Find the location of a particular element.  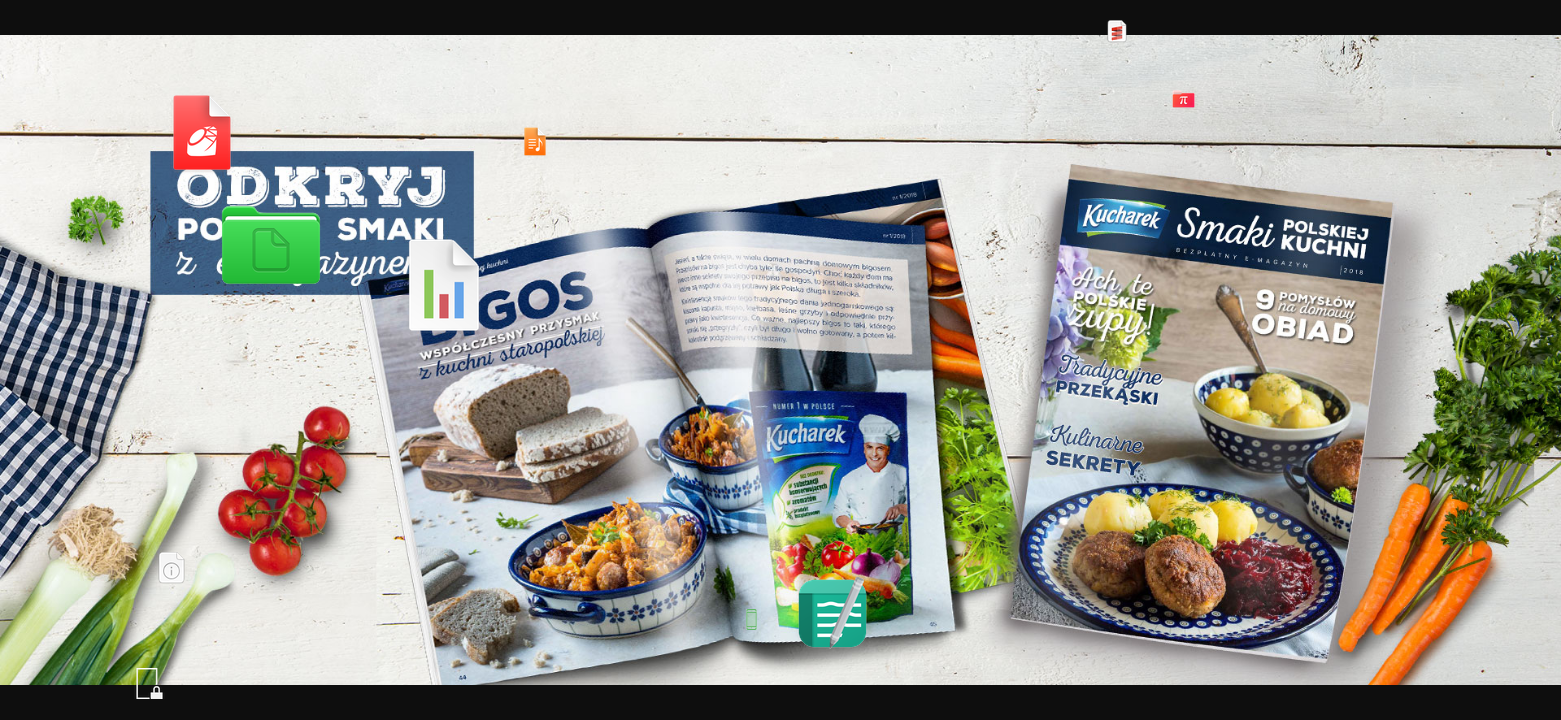

open marknote app for writing notes is located at coordinates (832, 613).